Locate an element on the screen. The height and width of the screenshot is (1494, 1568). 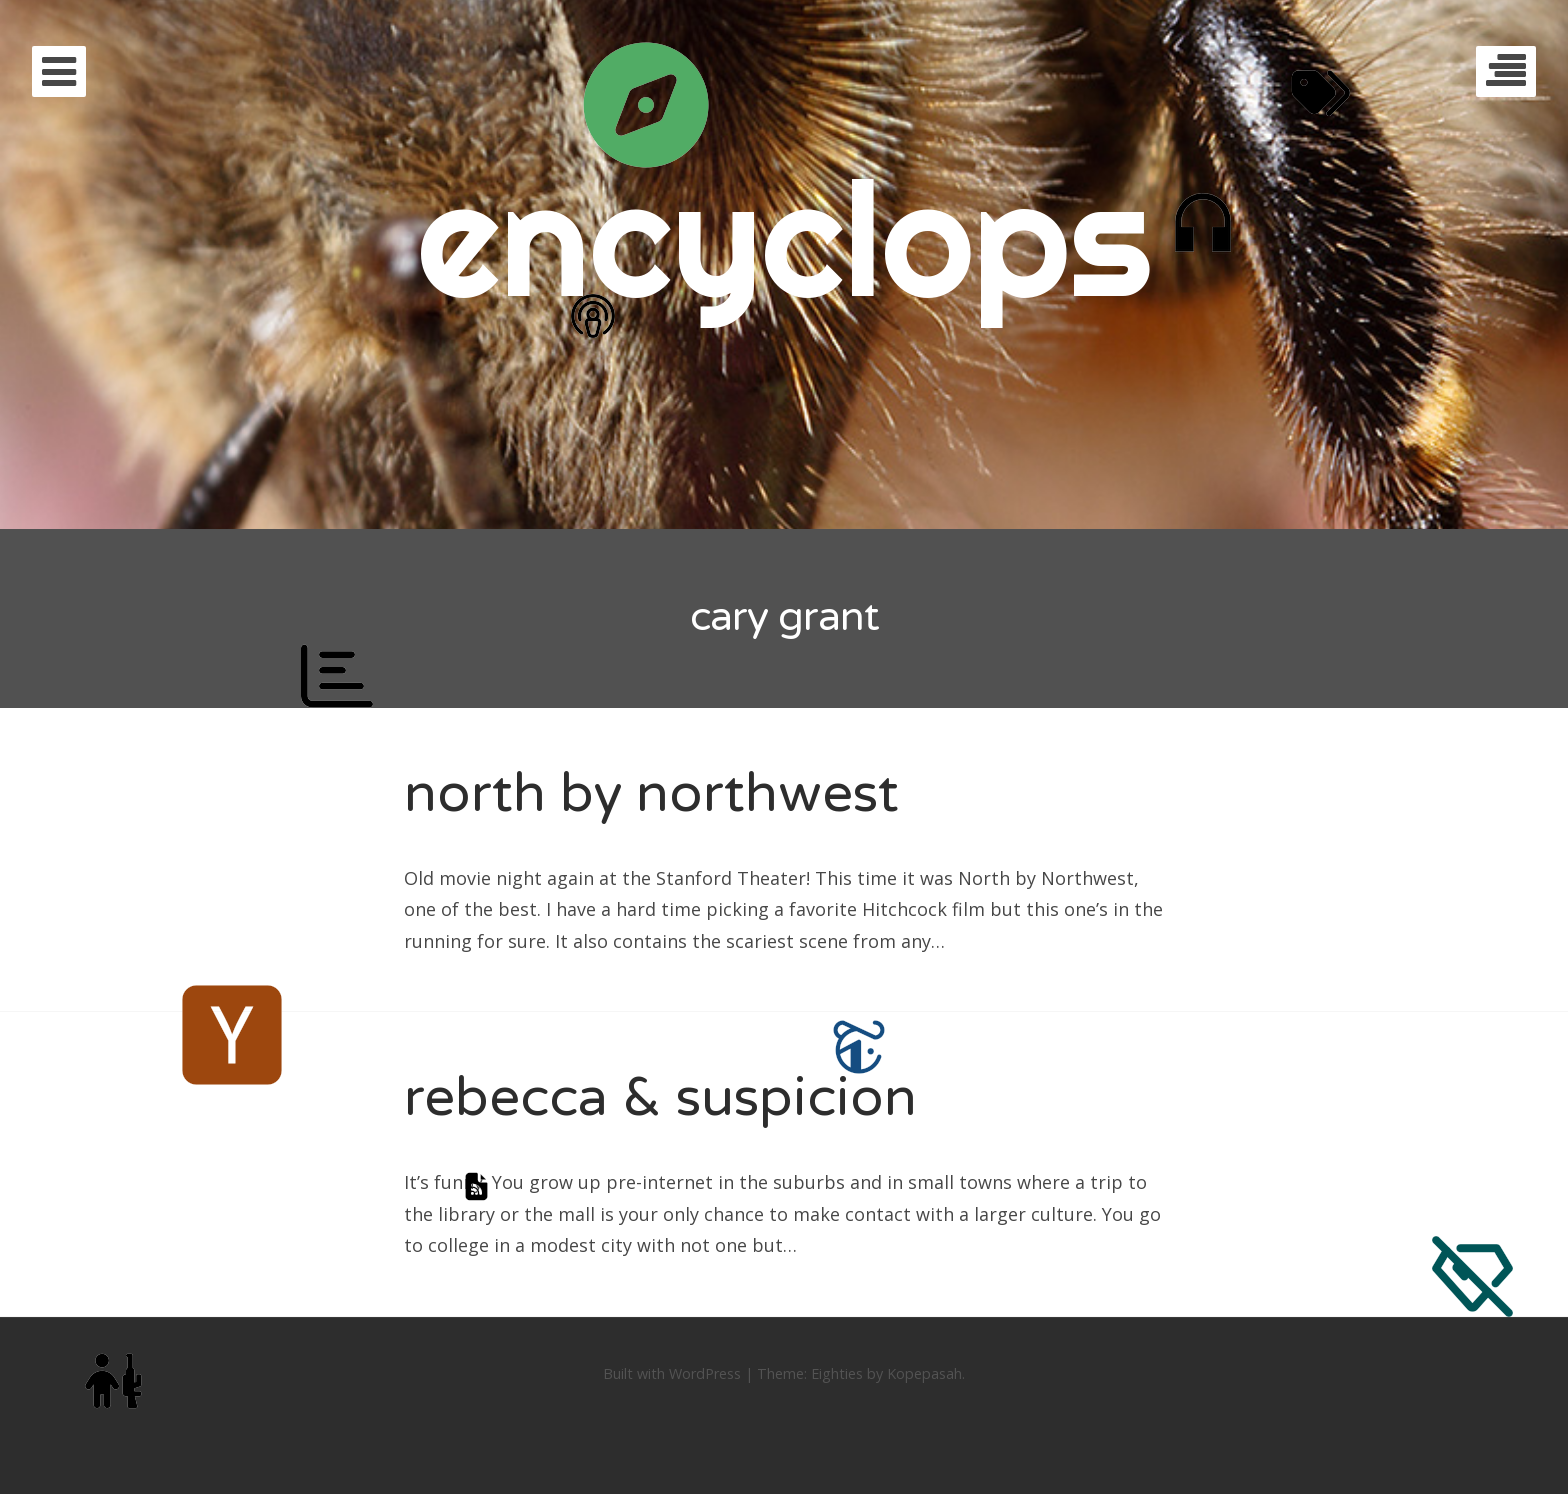
open hacker news is located at coordinates (232, 1035).